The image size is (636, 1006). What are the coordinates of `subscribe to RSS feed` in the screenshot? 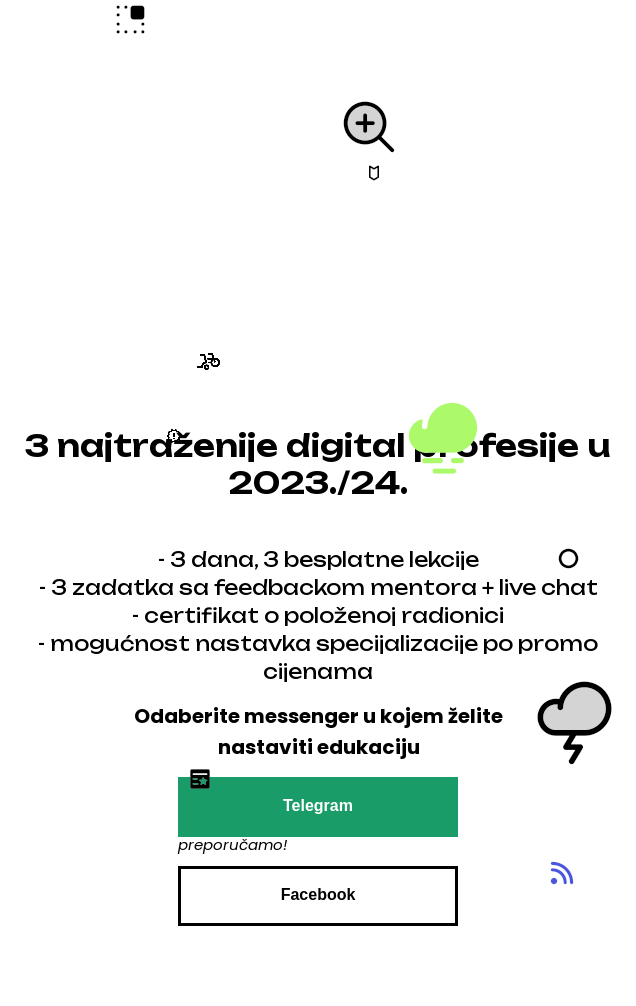 It's located at (562, 873).